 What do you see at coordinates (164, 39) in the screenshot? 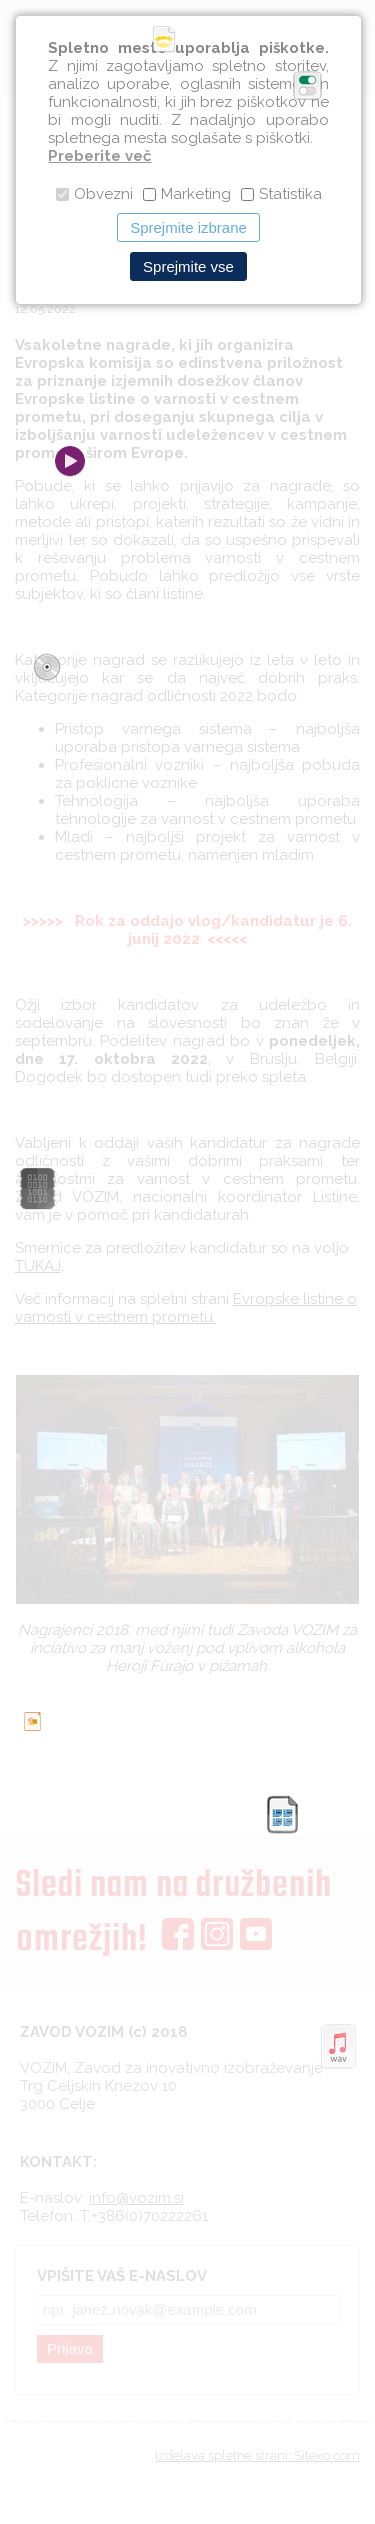
I see `nim programming language source file` at bounding box center [164, 39].